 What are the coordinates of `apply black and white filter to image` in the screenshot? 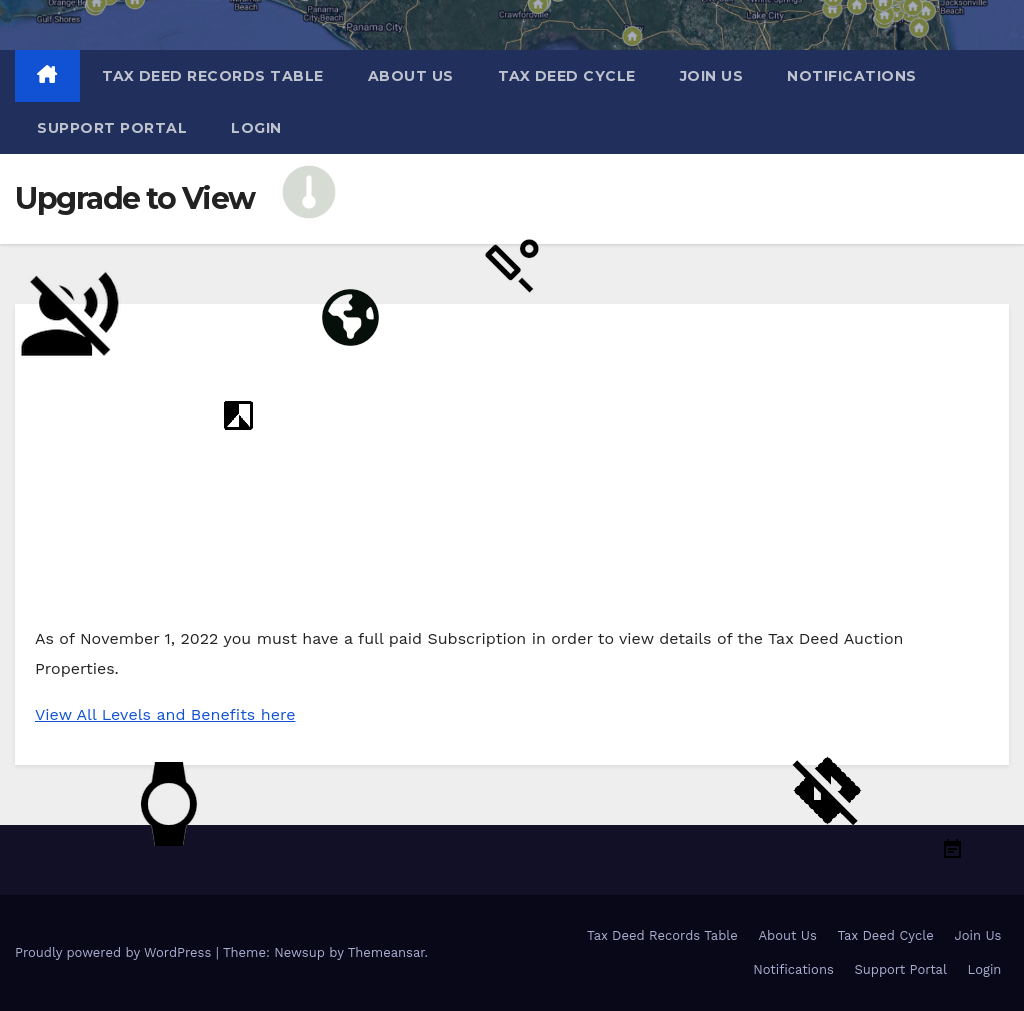 It's located at (238, 415).